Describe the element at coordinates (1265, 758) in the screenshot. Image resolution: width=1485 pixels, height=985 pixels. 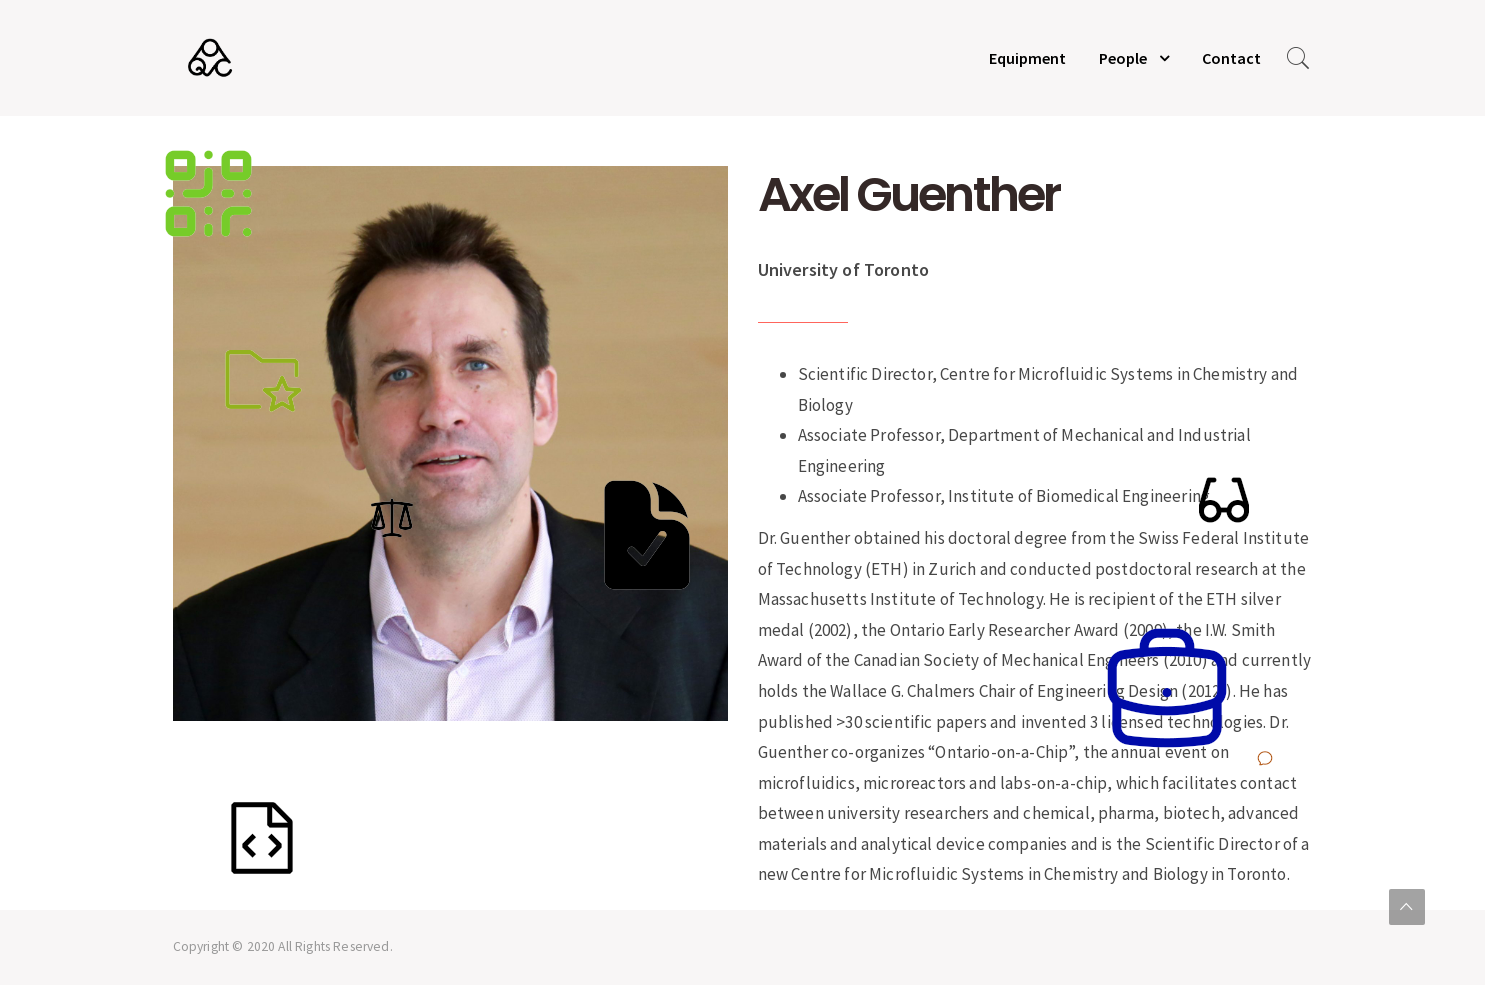
I see `open chat or messaging` at that location.